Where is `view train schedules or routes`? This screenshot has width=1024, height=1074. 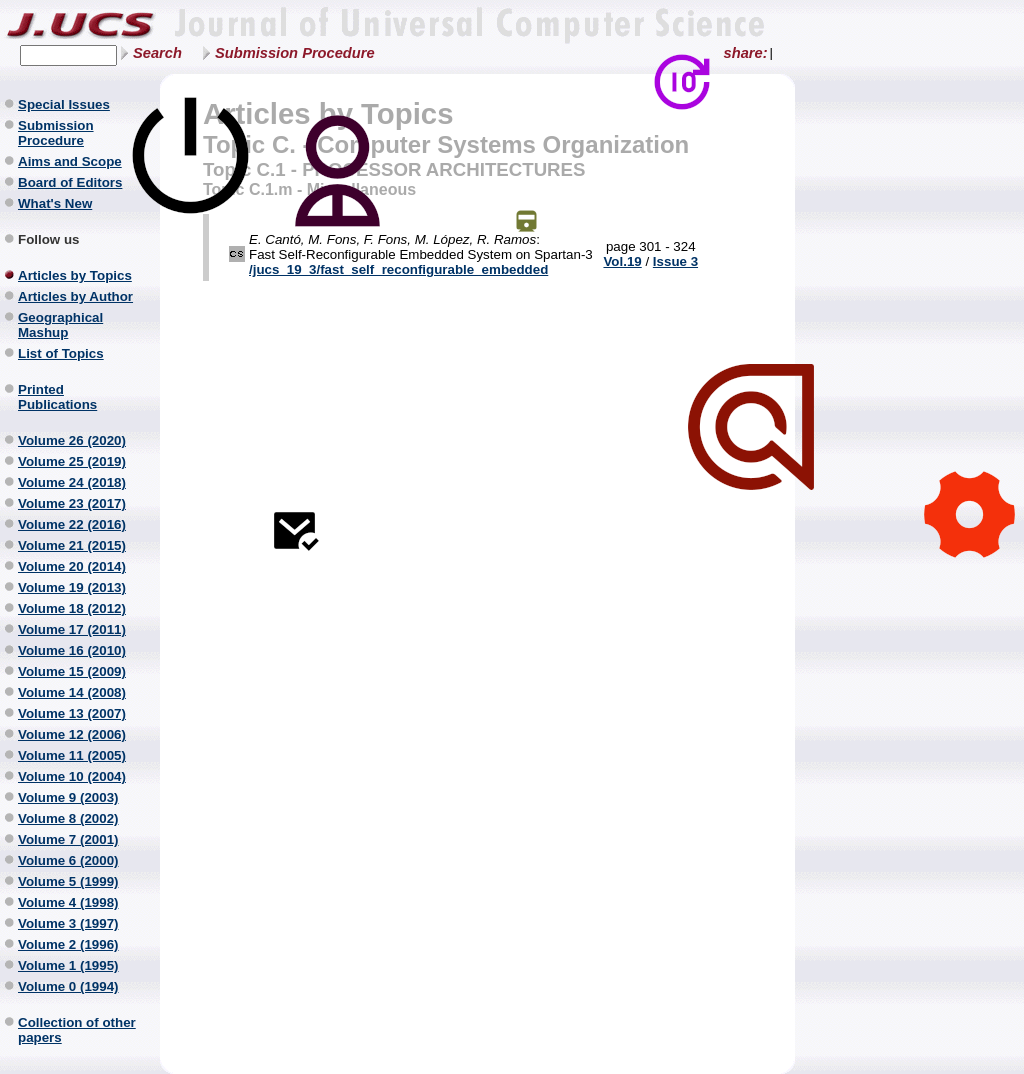
view train schedules or routes is located at coordinates (526, 220).